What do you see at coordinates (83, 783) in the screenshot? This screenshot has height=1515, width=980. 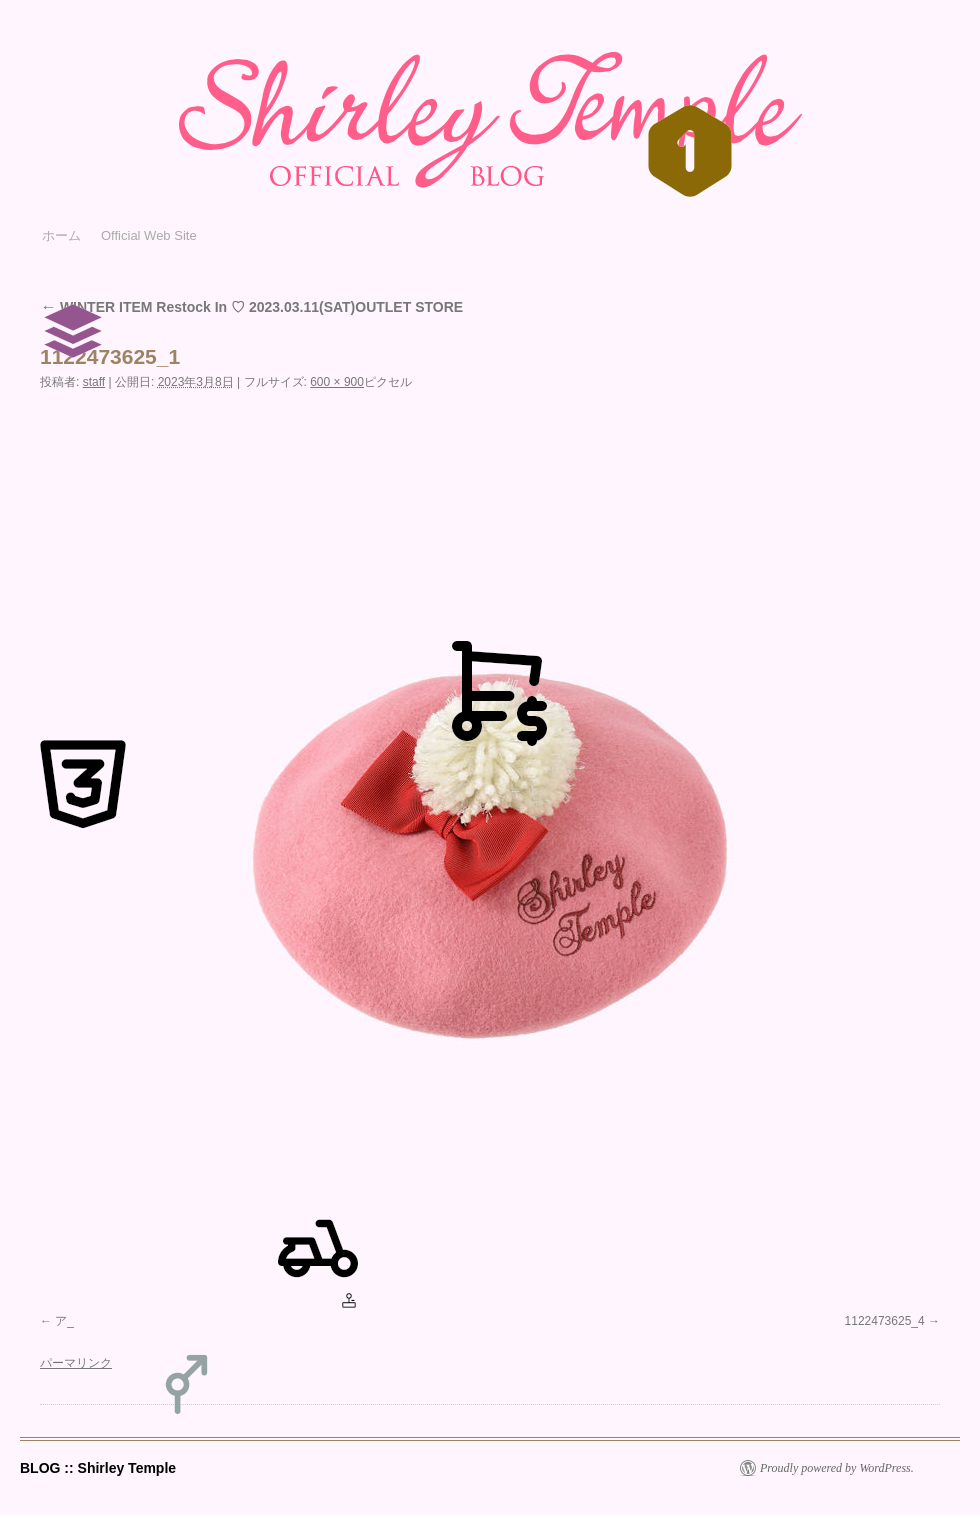 I see `indicates CSS3 styling or stylesheet functionality` at bounding box center [83, 783].